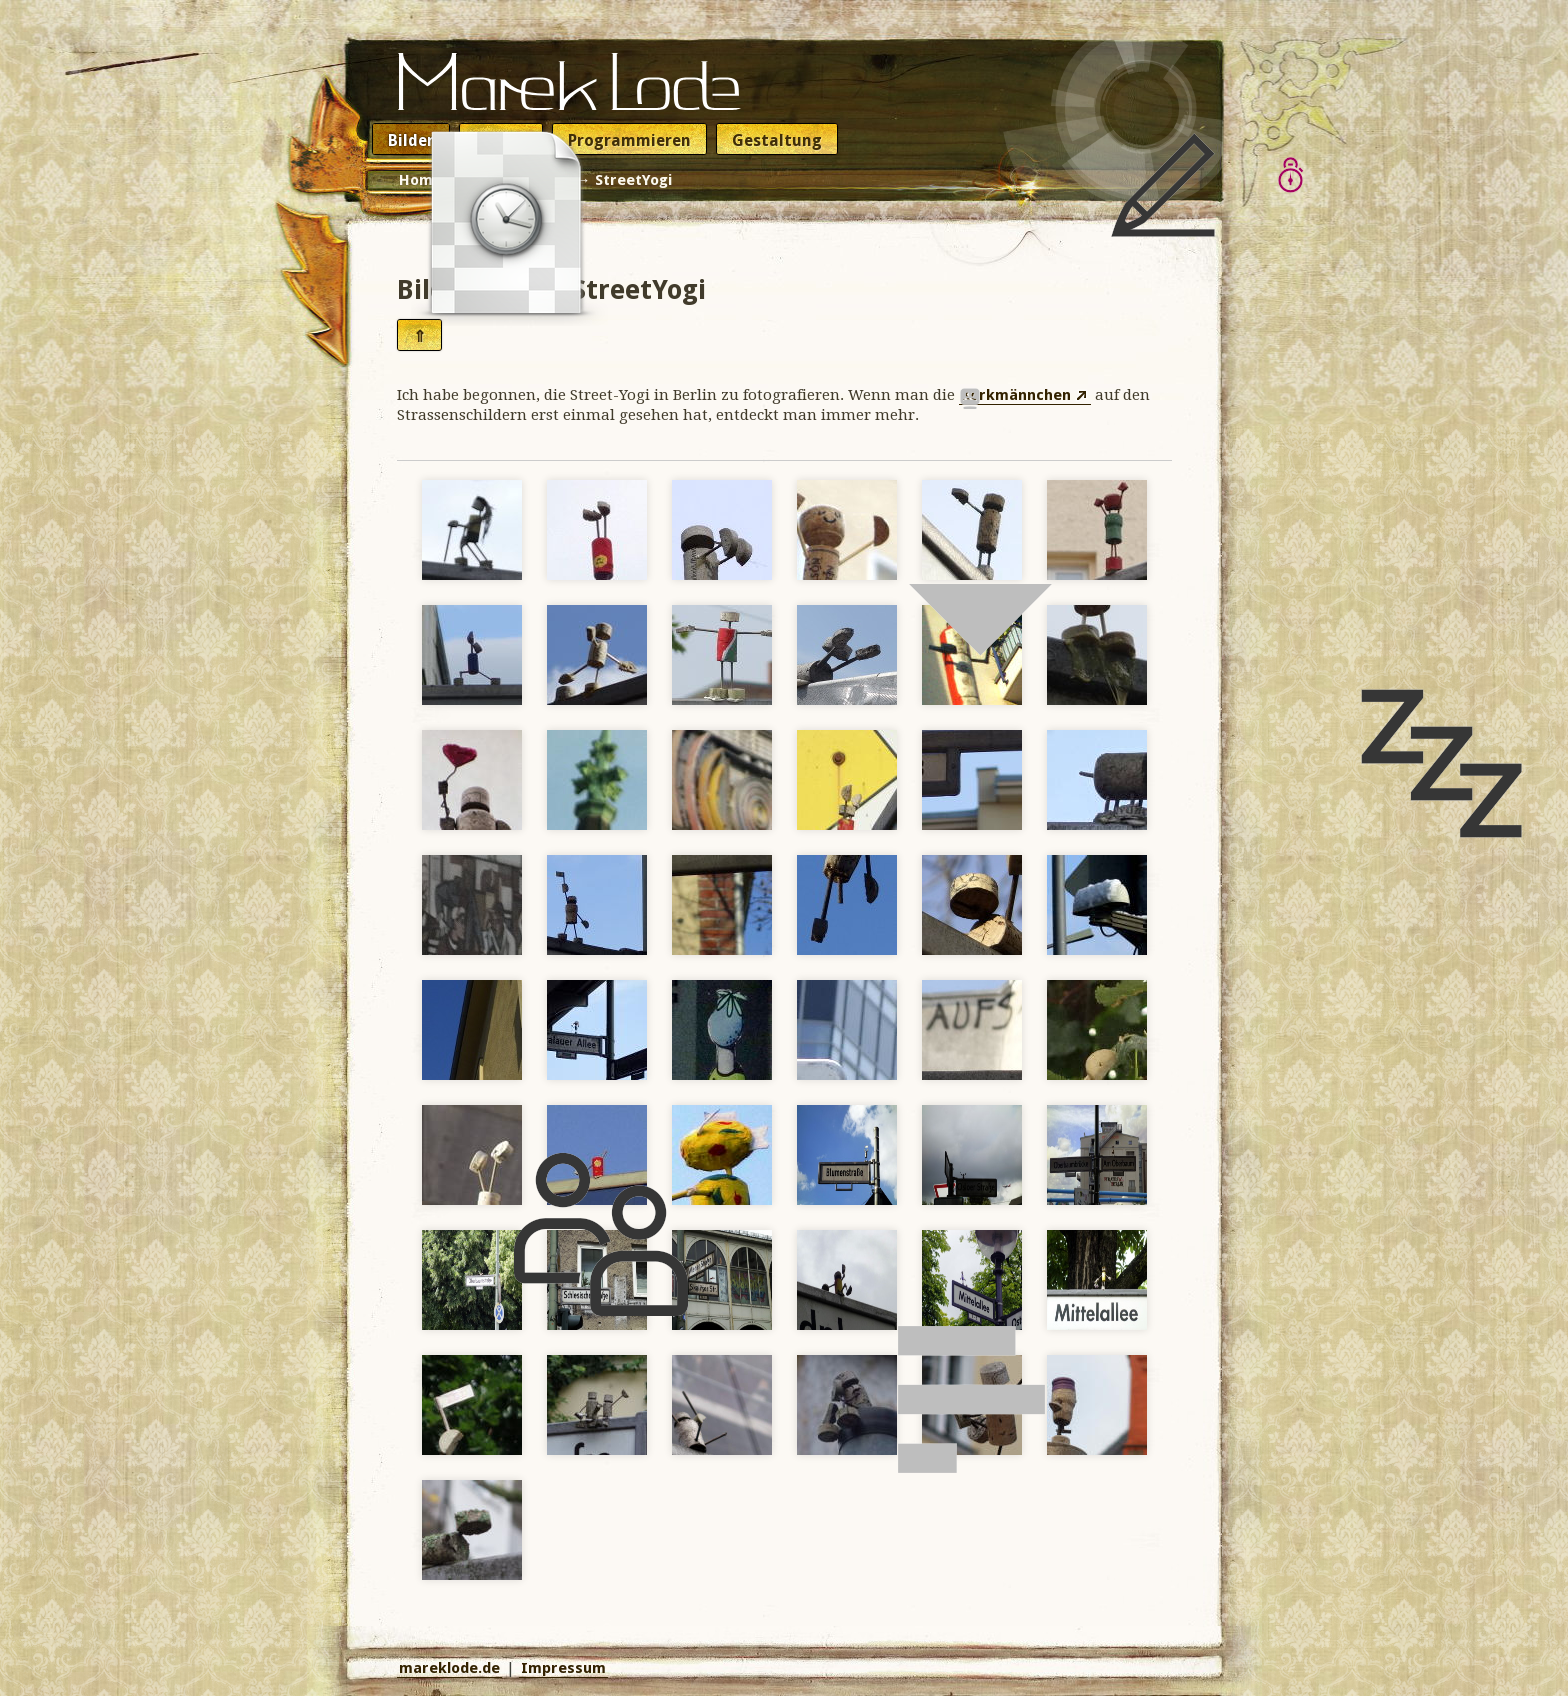 This screenshot has width=1568, height=1696. I want to click on align text to the left margin, so click(971, 1399).